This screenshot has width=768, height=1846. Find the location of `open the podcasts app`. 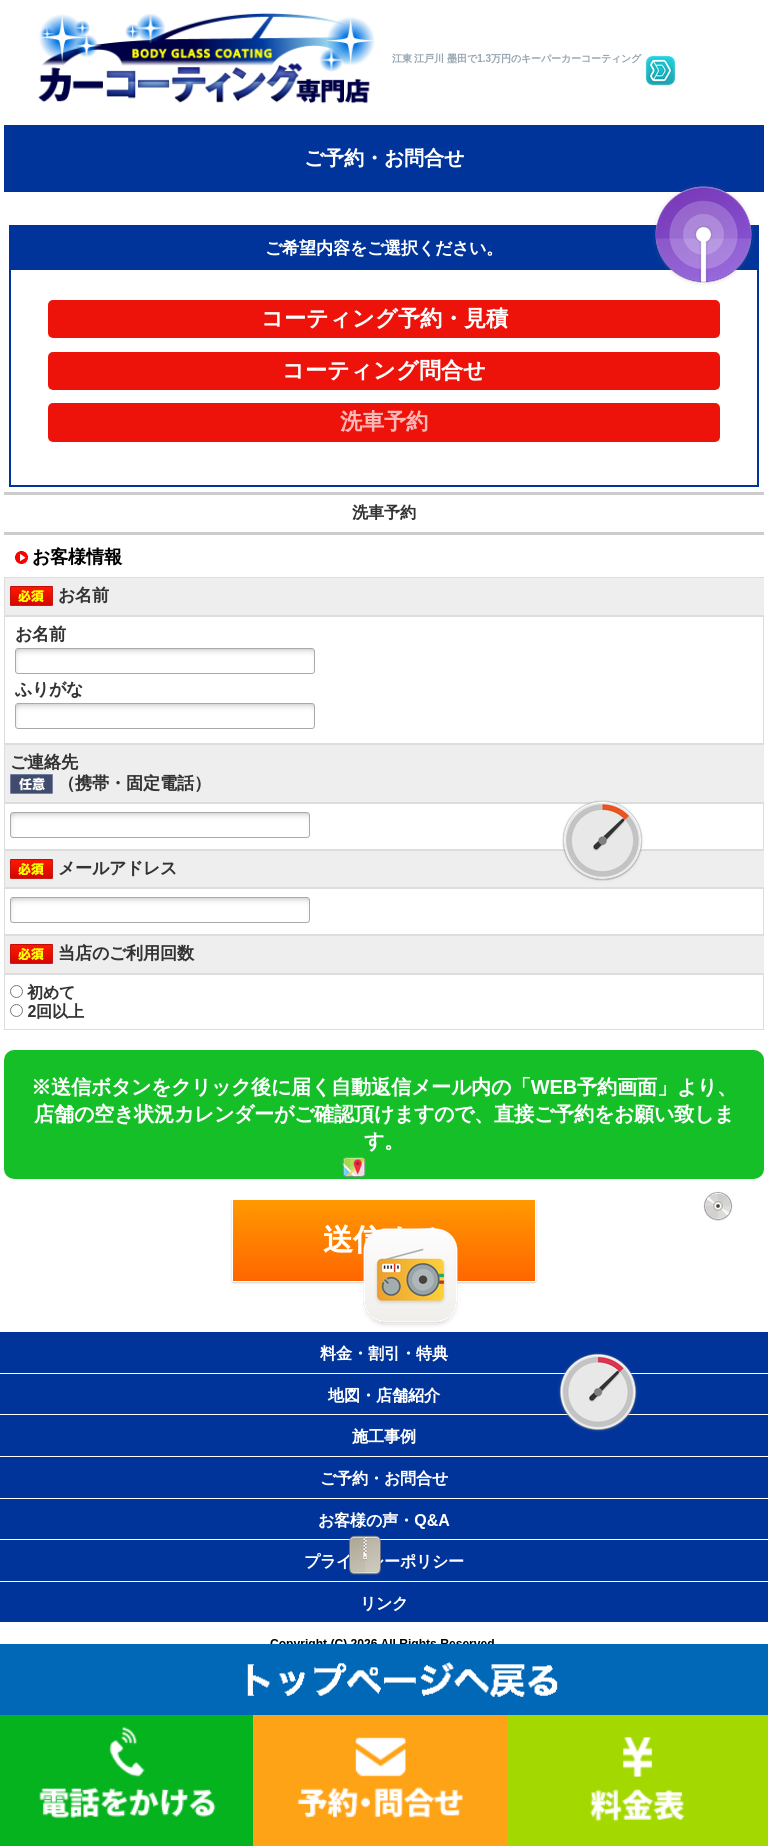

open the podcasts app is located at coordinates (703, 234).